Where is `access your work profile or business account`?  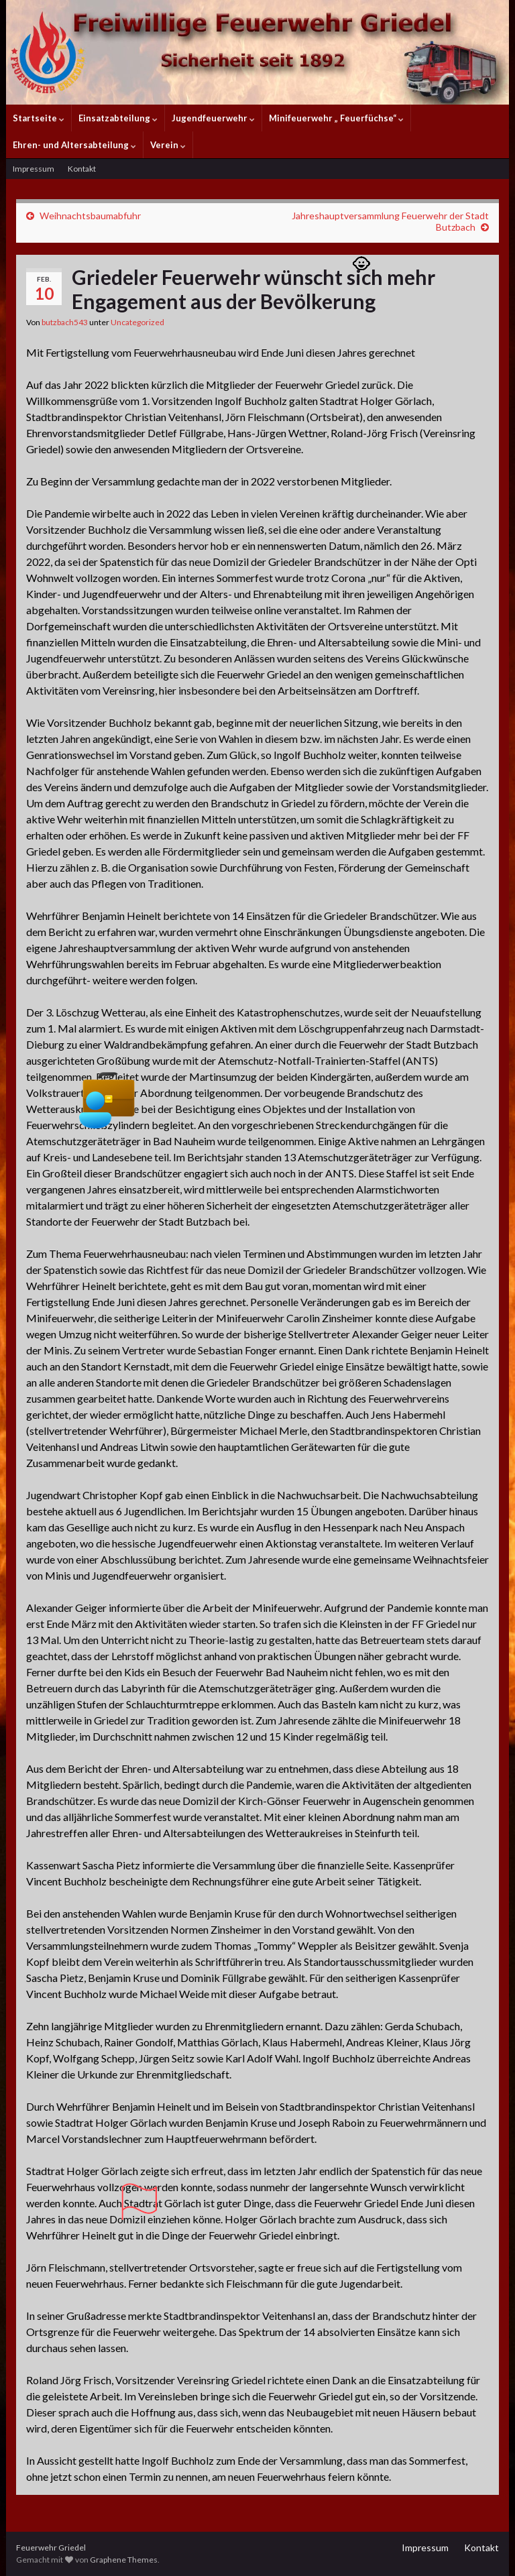
access your work profile or business account is located at coordinates (109, 1099).